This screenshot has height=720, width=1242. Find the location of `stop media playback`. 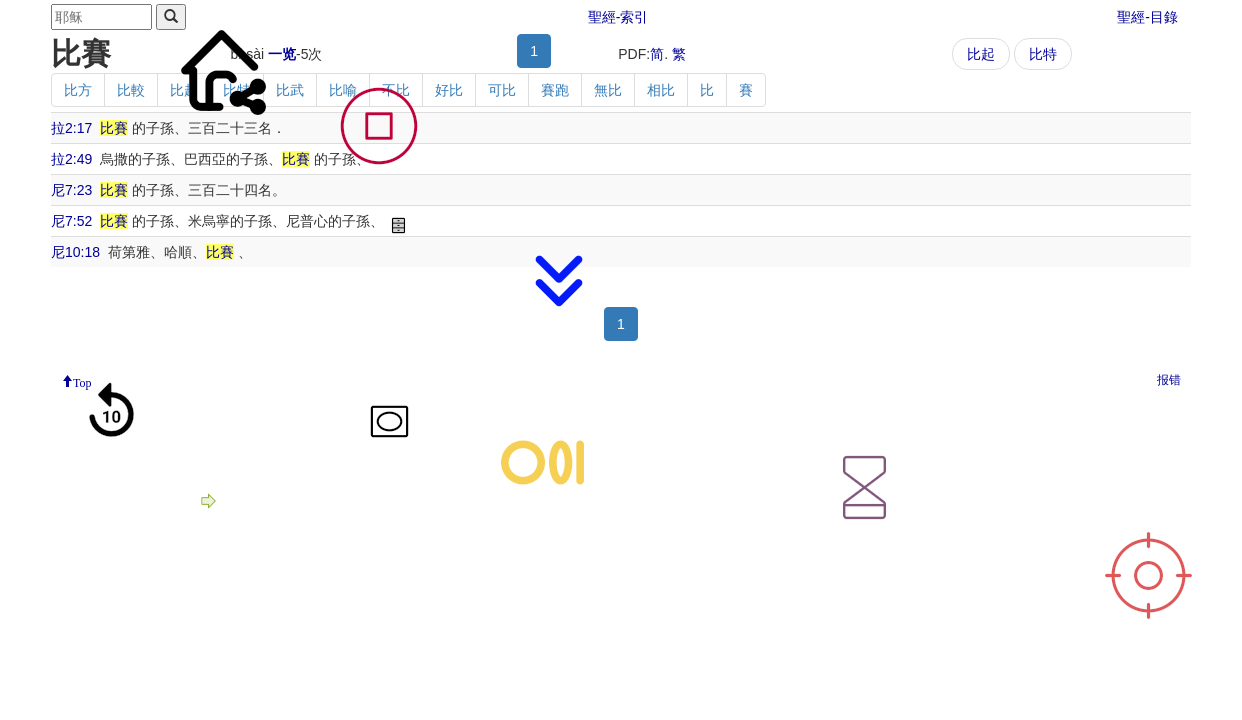

stop media playback is located at coordinates (379, 126).